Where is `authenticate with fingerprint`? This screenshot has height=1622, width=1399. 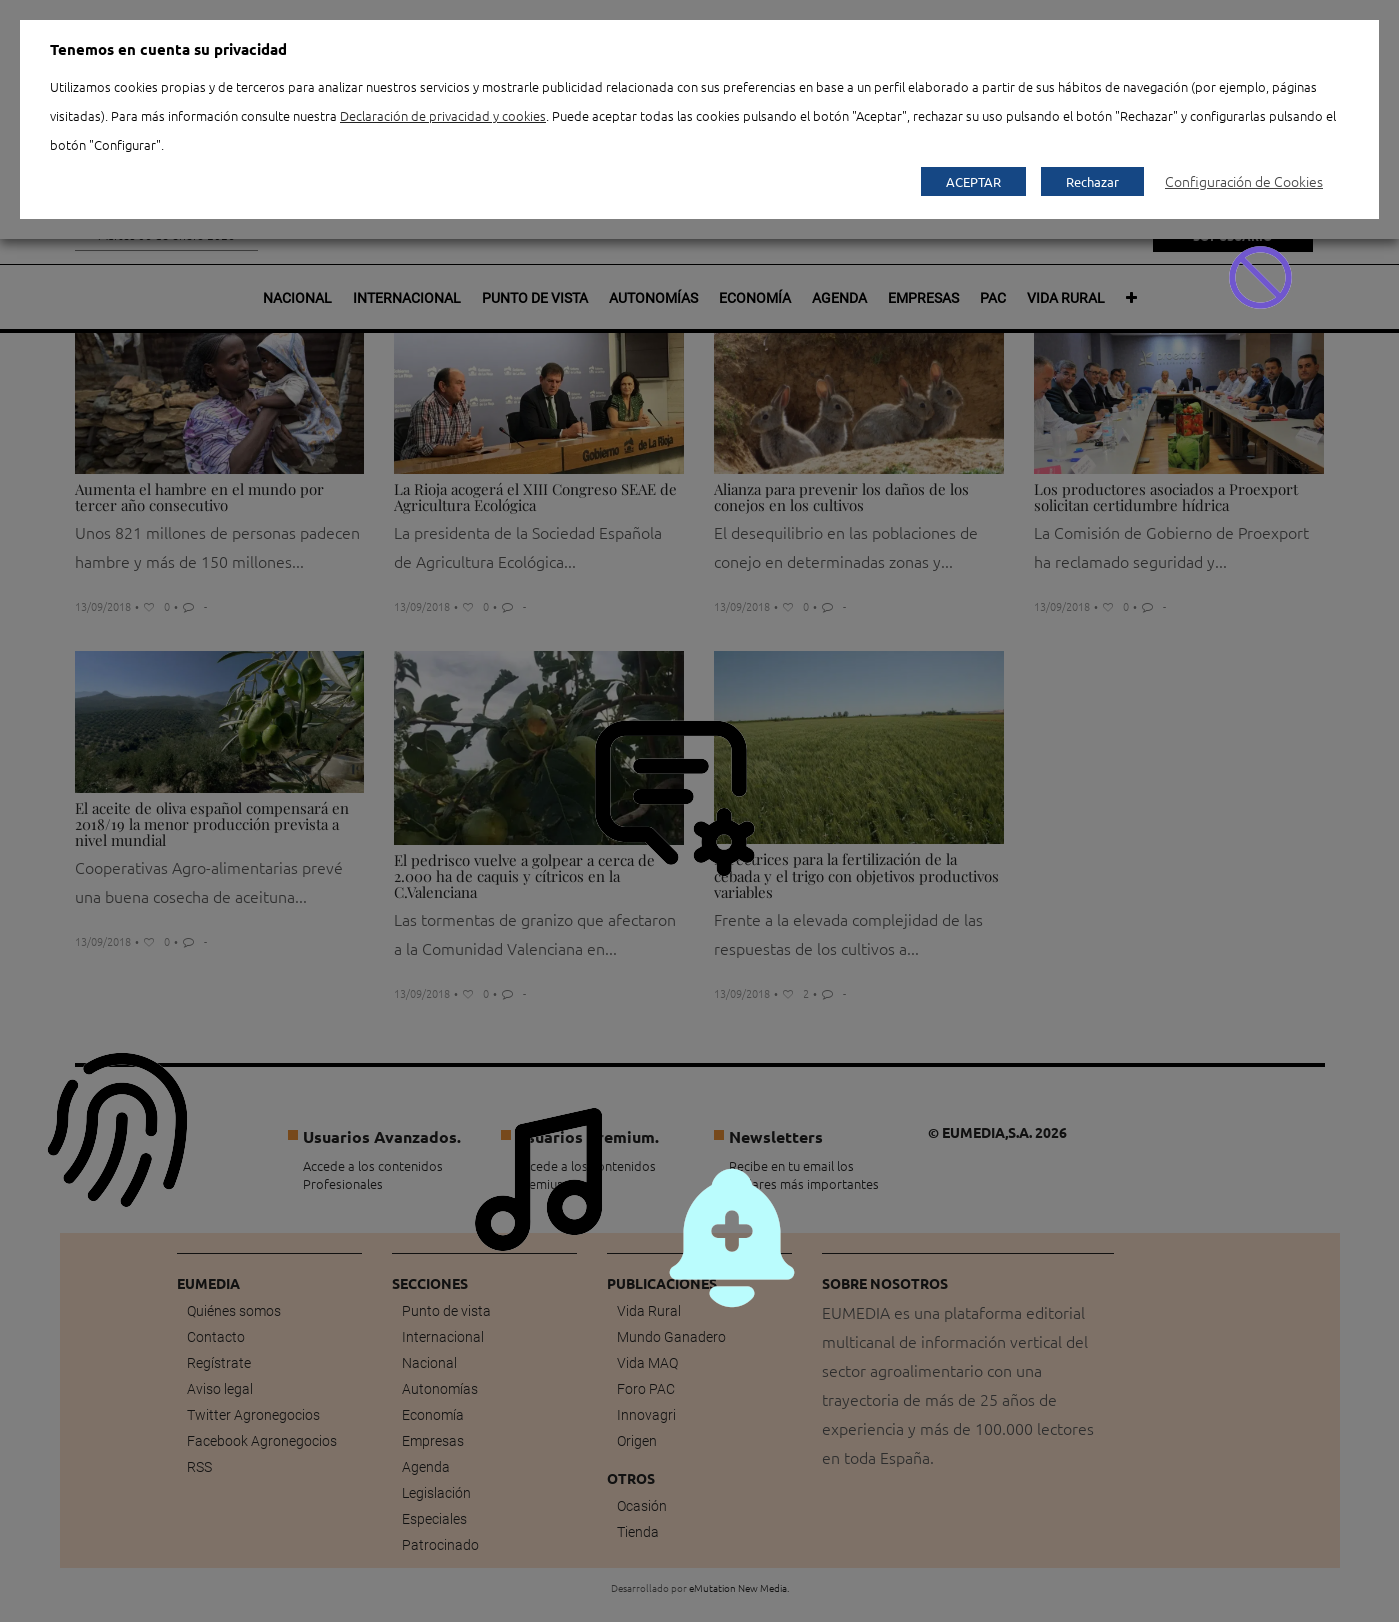 authenticate with fingerprint is located at coordinates (122, 1130).